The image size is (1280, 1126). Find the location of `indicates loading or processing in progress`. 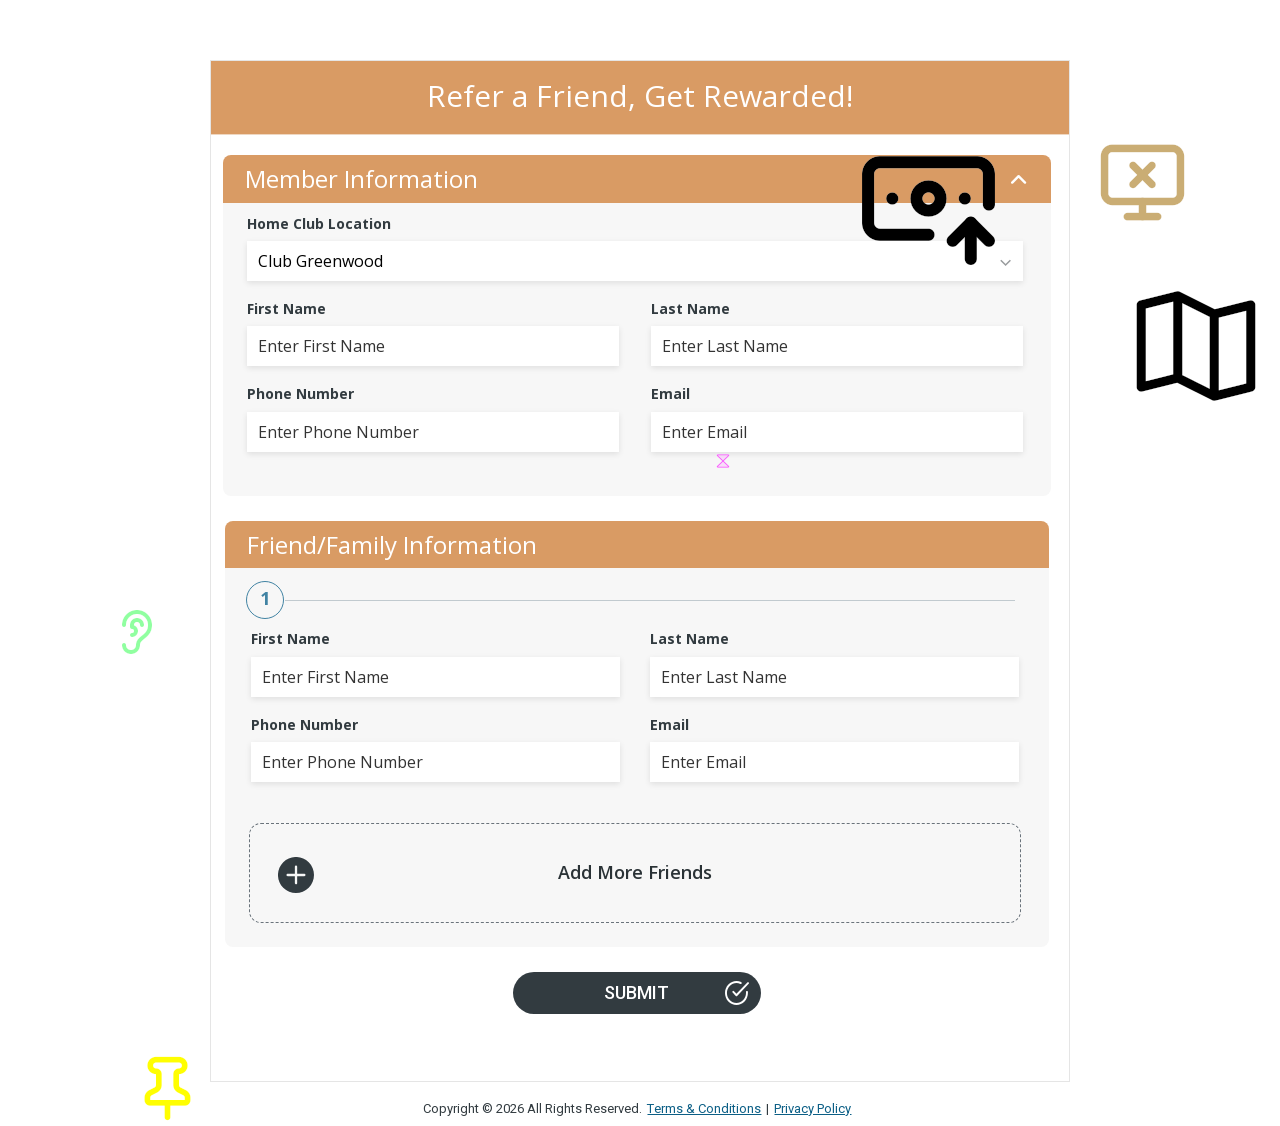

indicates loading or processing in progress is located at coordinates (723, 461).